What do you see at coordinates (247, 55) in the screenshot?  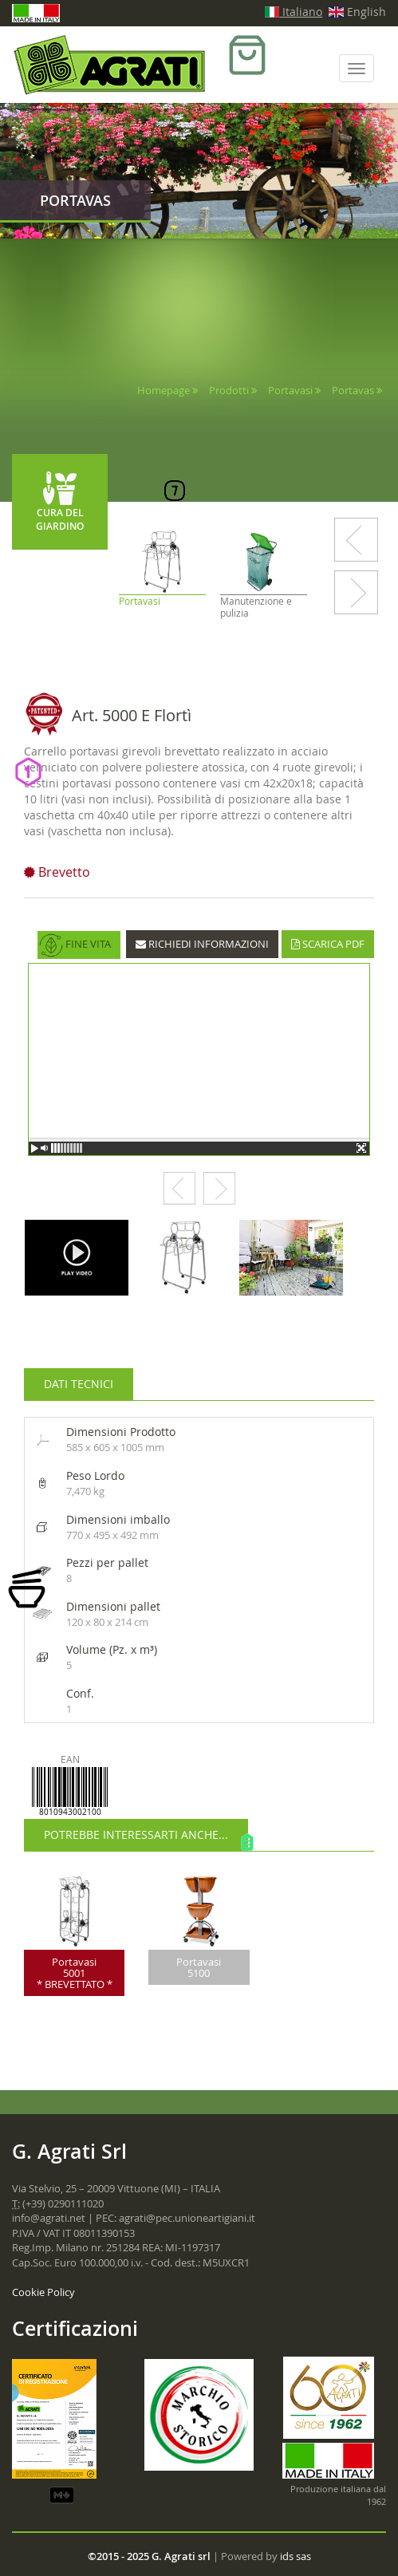 I see `view your shopping cart` at bounding box center [247, 55].